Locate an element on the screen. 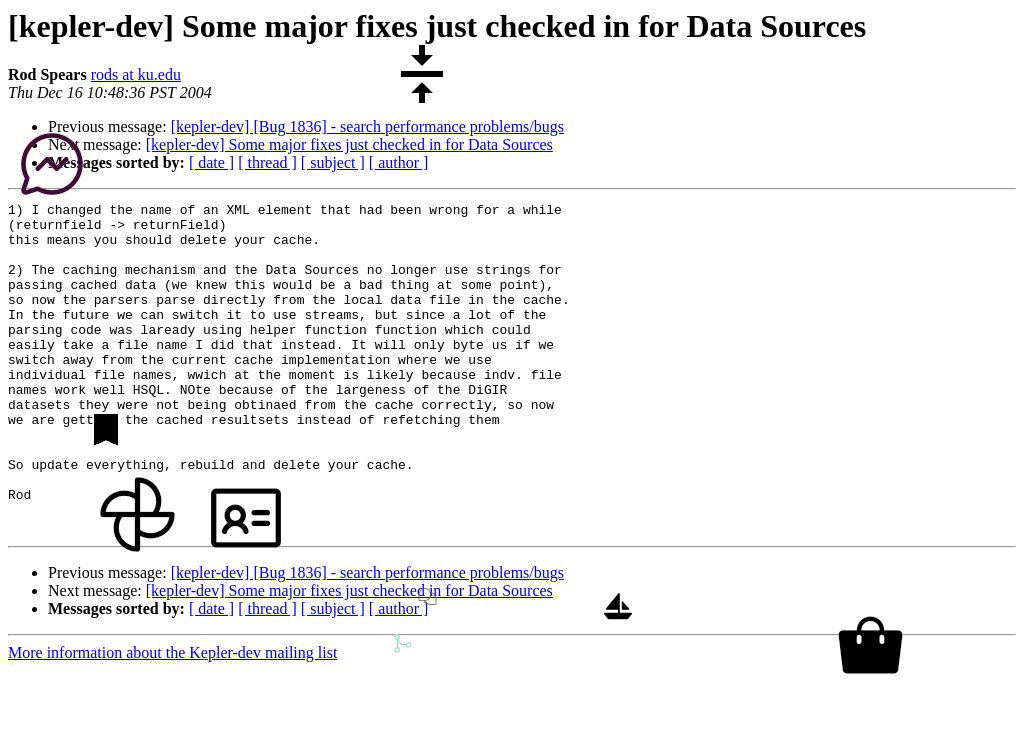 This screenshot has width=1024, height=736. vertically center align selected content is located at coordinates (422, 74).